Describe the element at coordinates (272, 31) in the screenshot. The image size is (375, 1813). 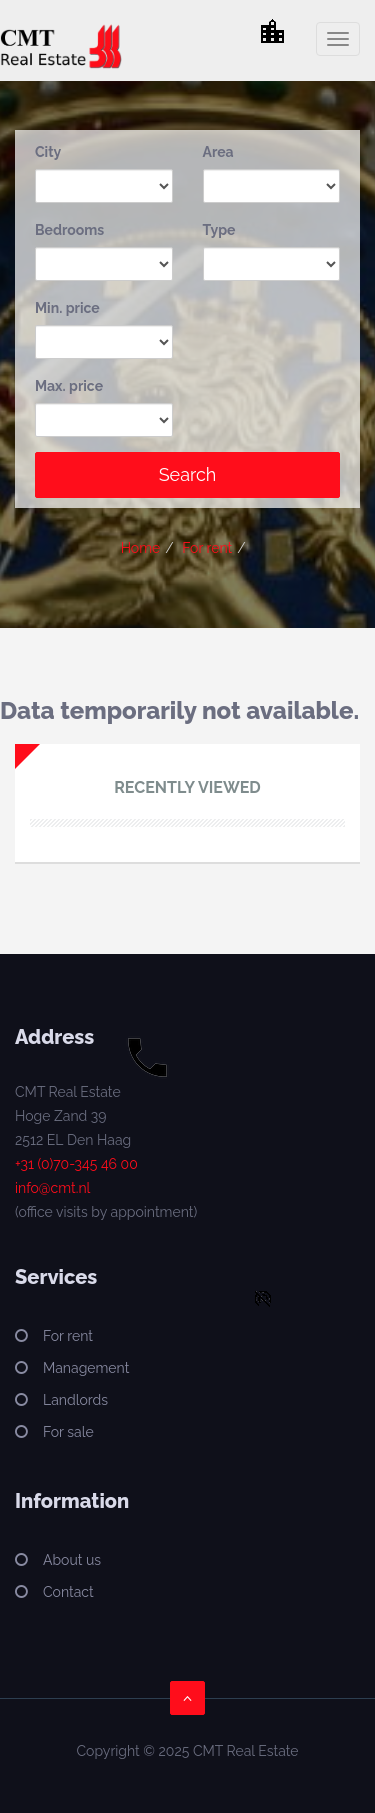
I see `view city or urban location` at that location.